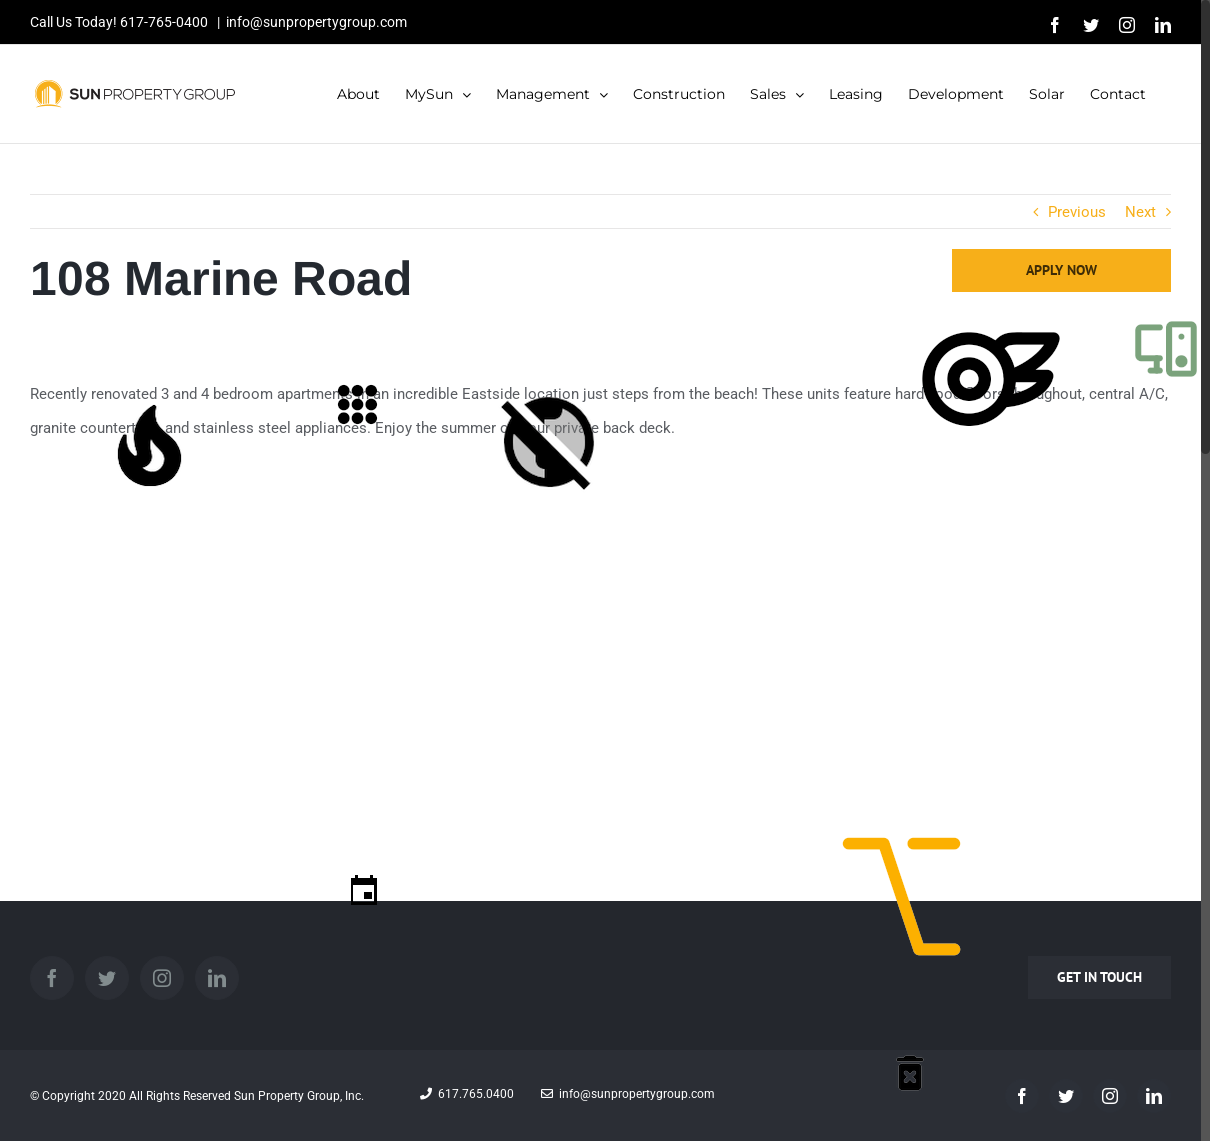  I want to click on locate nearby fire stations or emergency services, so click(149, 446).